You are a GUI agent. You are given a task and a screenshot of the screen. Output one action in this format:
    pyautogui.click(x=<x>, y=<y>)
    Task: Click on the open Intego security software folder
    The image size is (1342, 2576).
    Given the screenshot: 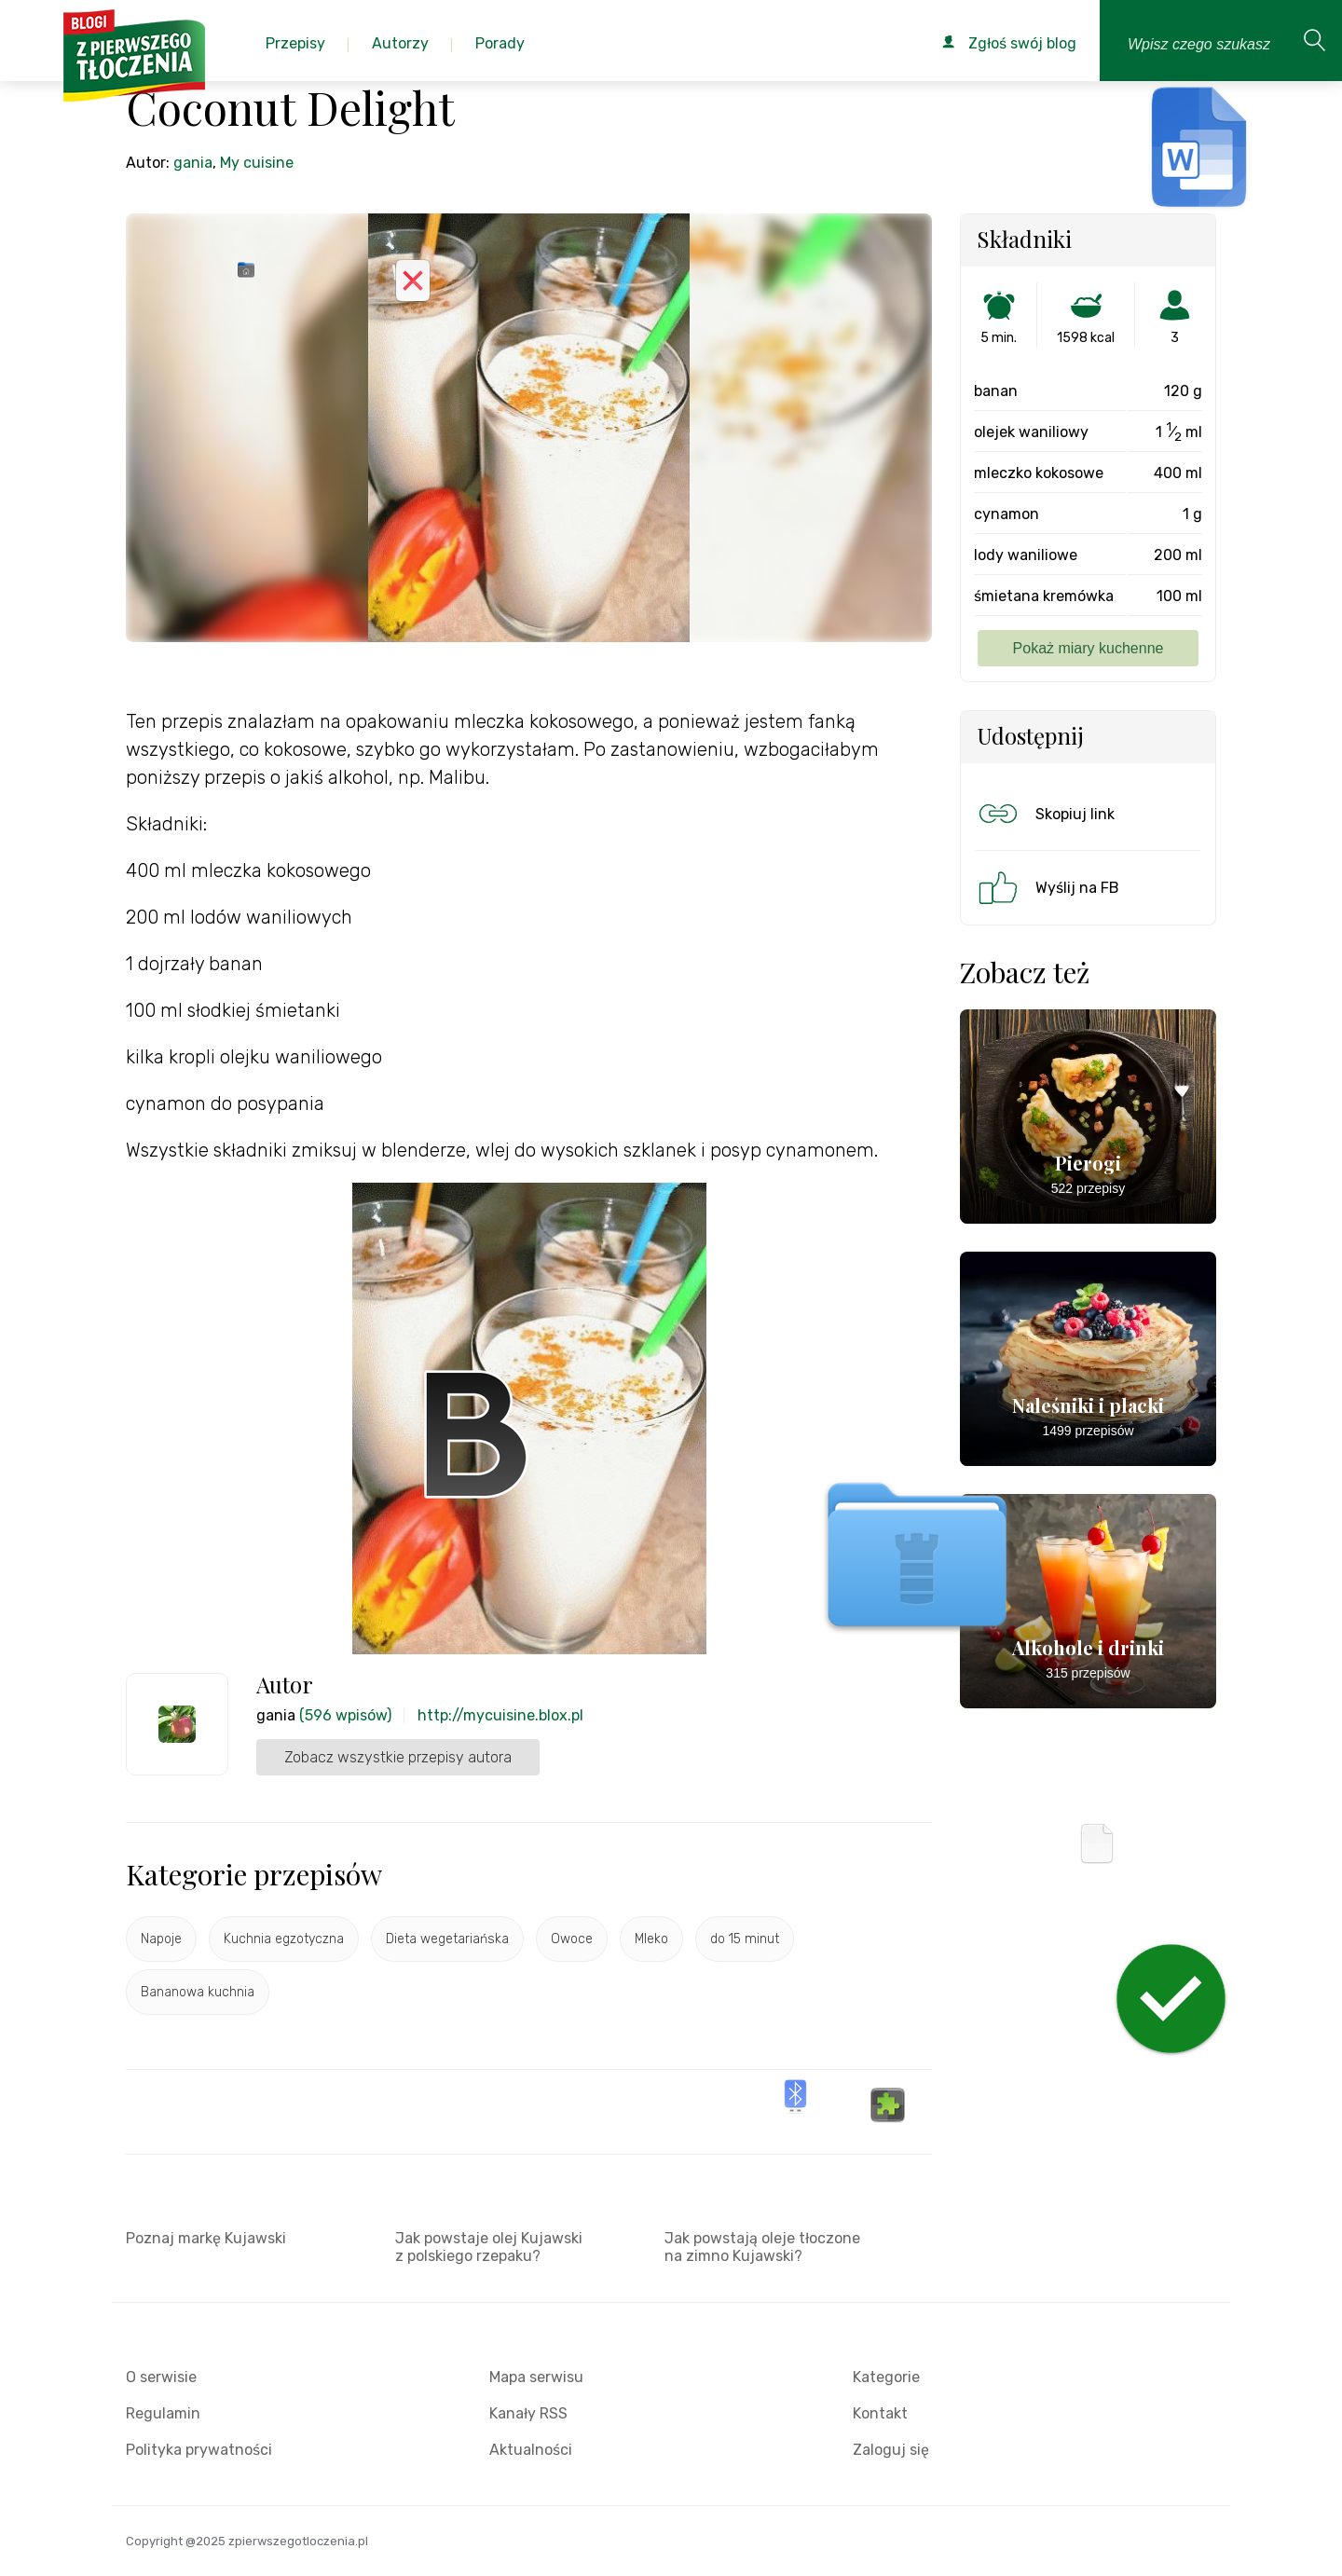 What is the action you would take?
    pyautogui.click(x=917, y=1555)
    